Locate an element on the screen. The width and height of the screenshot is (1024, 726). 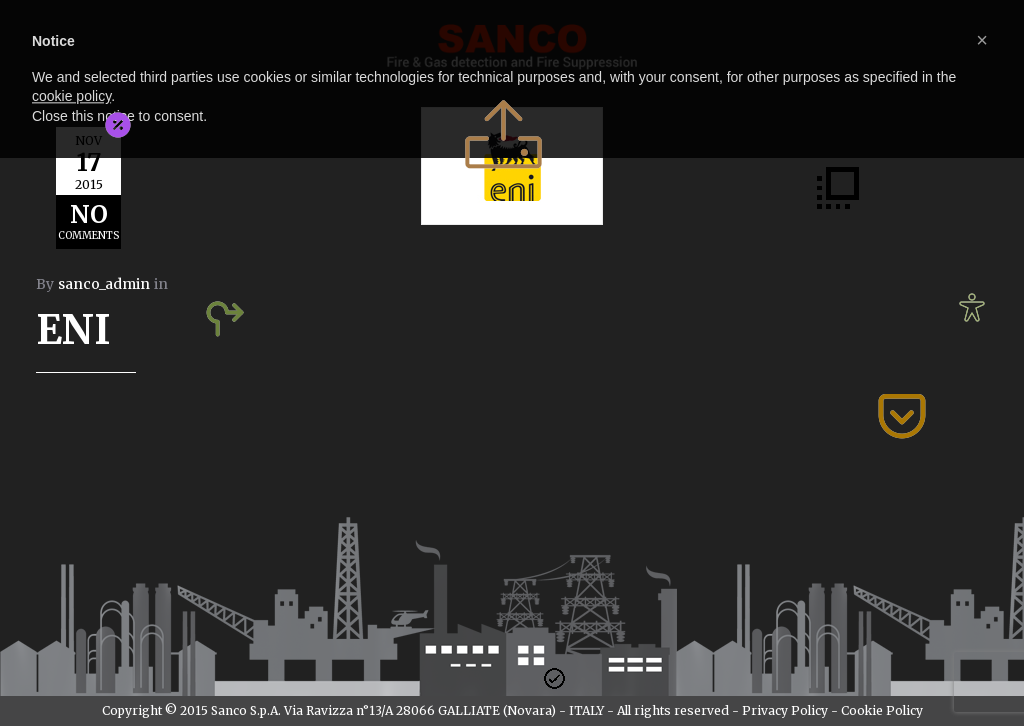
upload a file or document is located at coordinates (503, 138).